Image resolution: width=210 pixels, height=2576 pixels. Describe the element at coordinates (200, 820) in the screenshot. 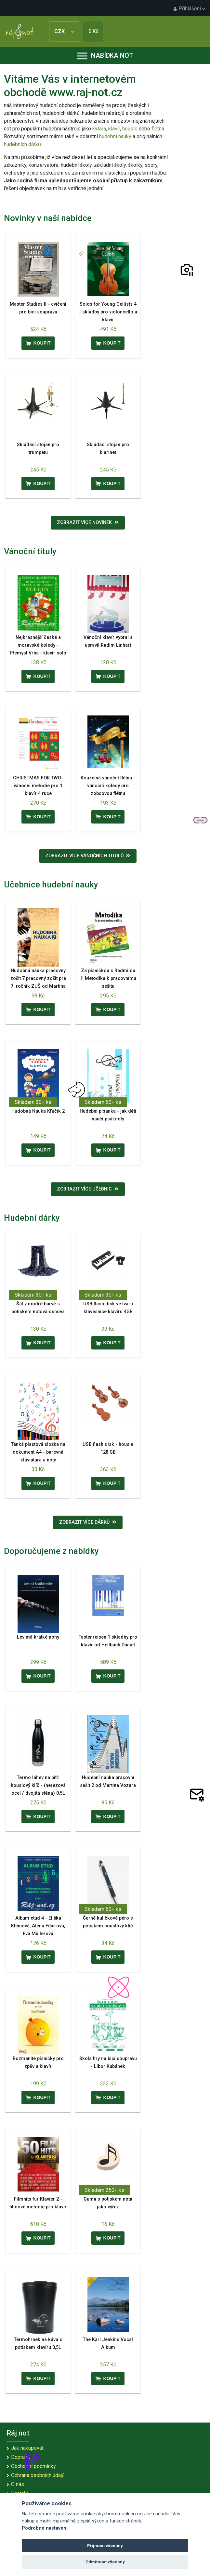

I see `copy or share a link` at that location.